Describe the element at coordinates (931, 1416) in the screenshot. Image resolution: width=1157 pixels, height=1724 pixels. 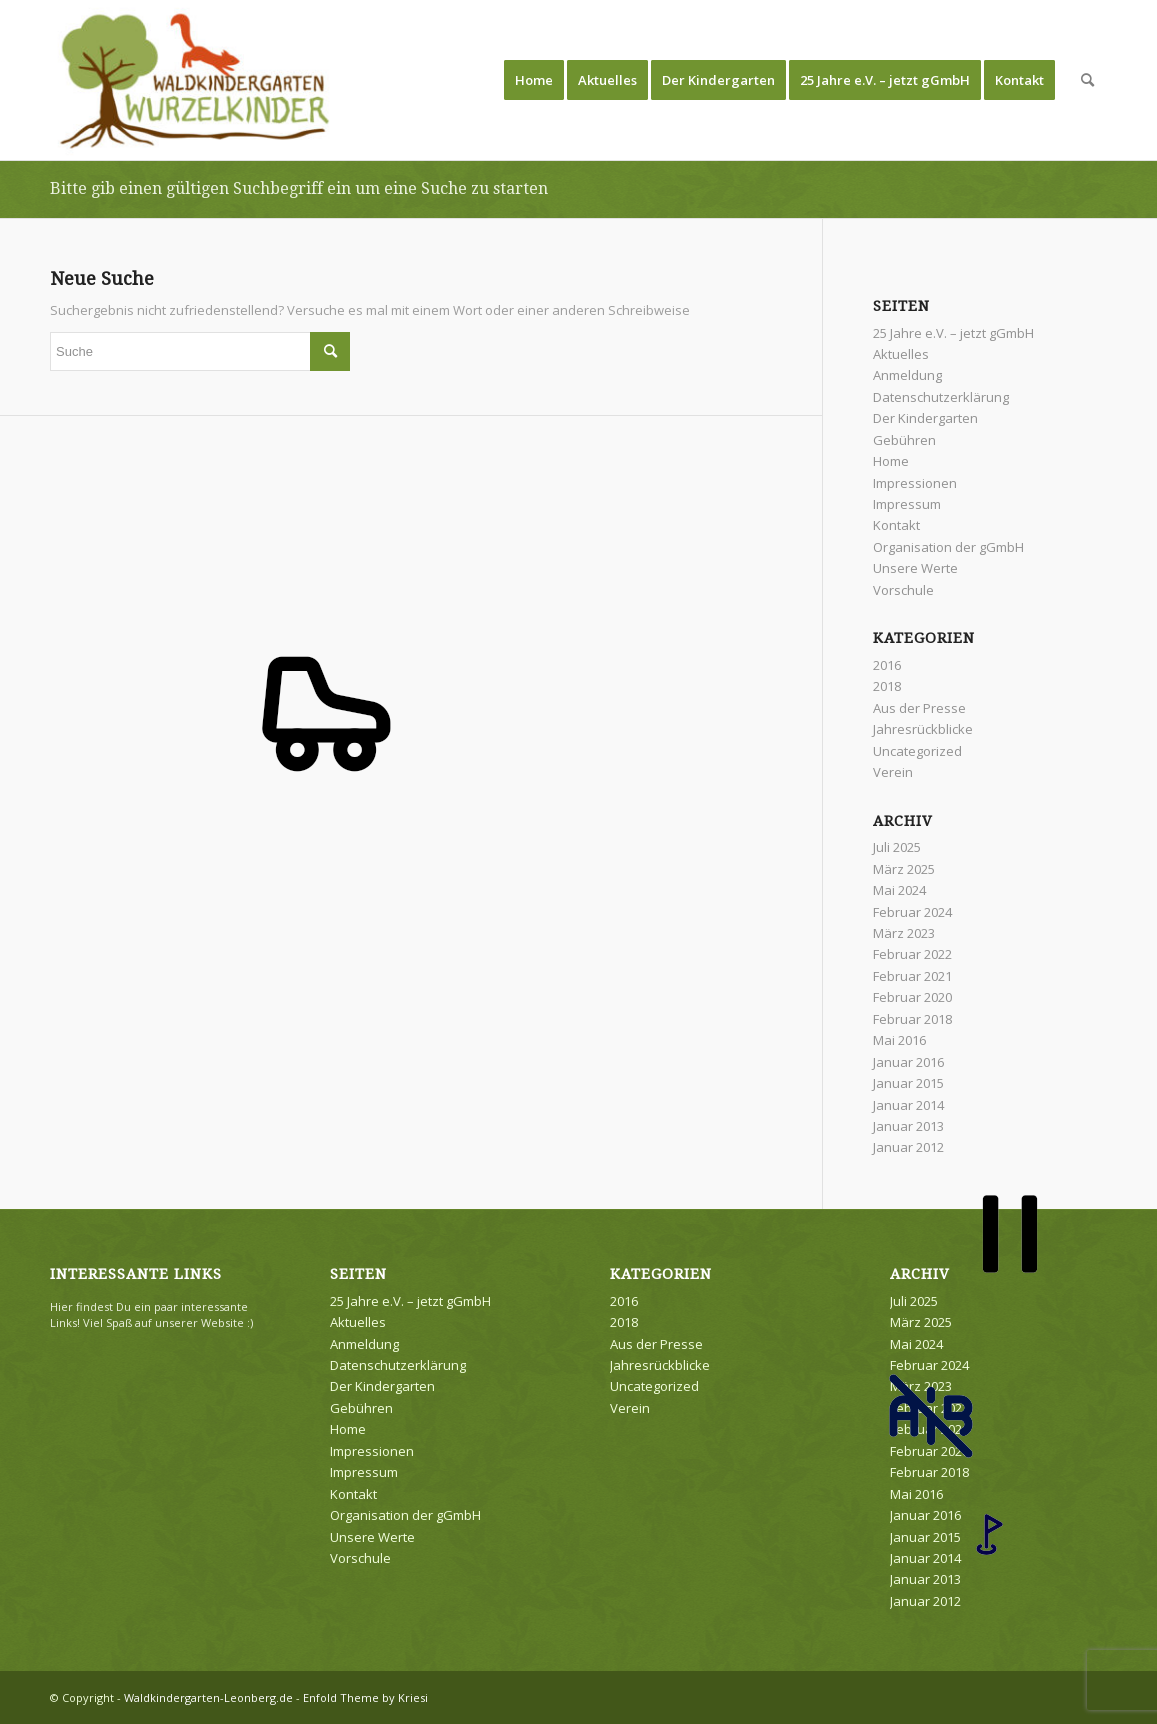
I see `disable a/b testing mode` at that location.